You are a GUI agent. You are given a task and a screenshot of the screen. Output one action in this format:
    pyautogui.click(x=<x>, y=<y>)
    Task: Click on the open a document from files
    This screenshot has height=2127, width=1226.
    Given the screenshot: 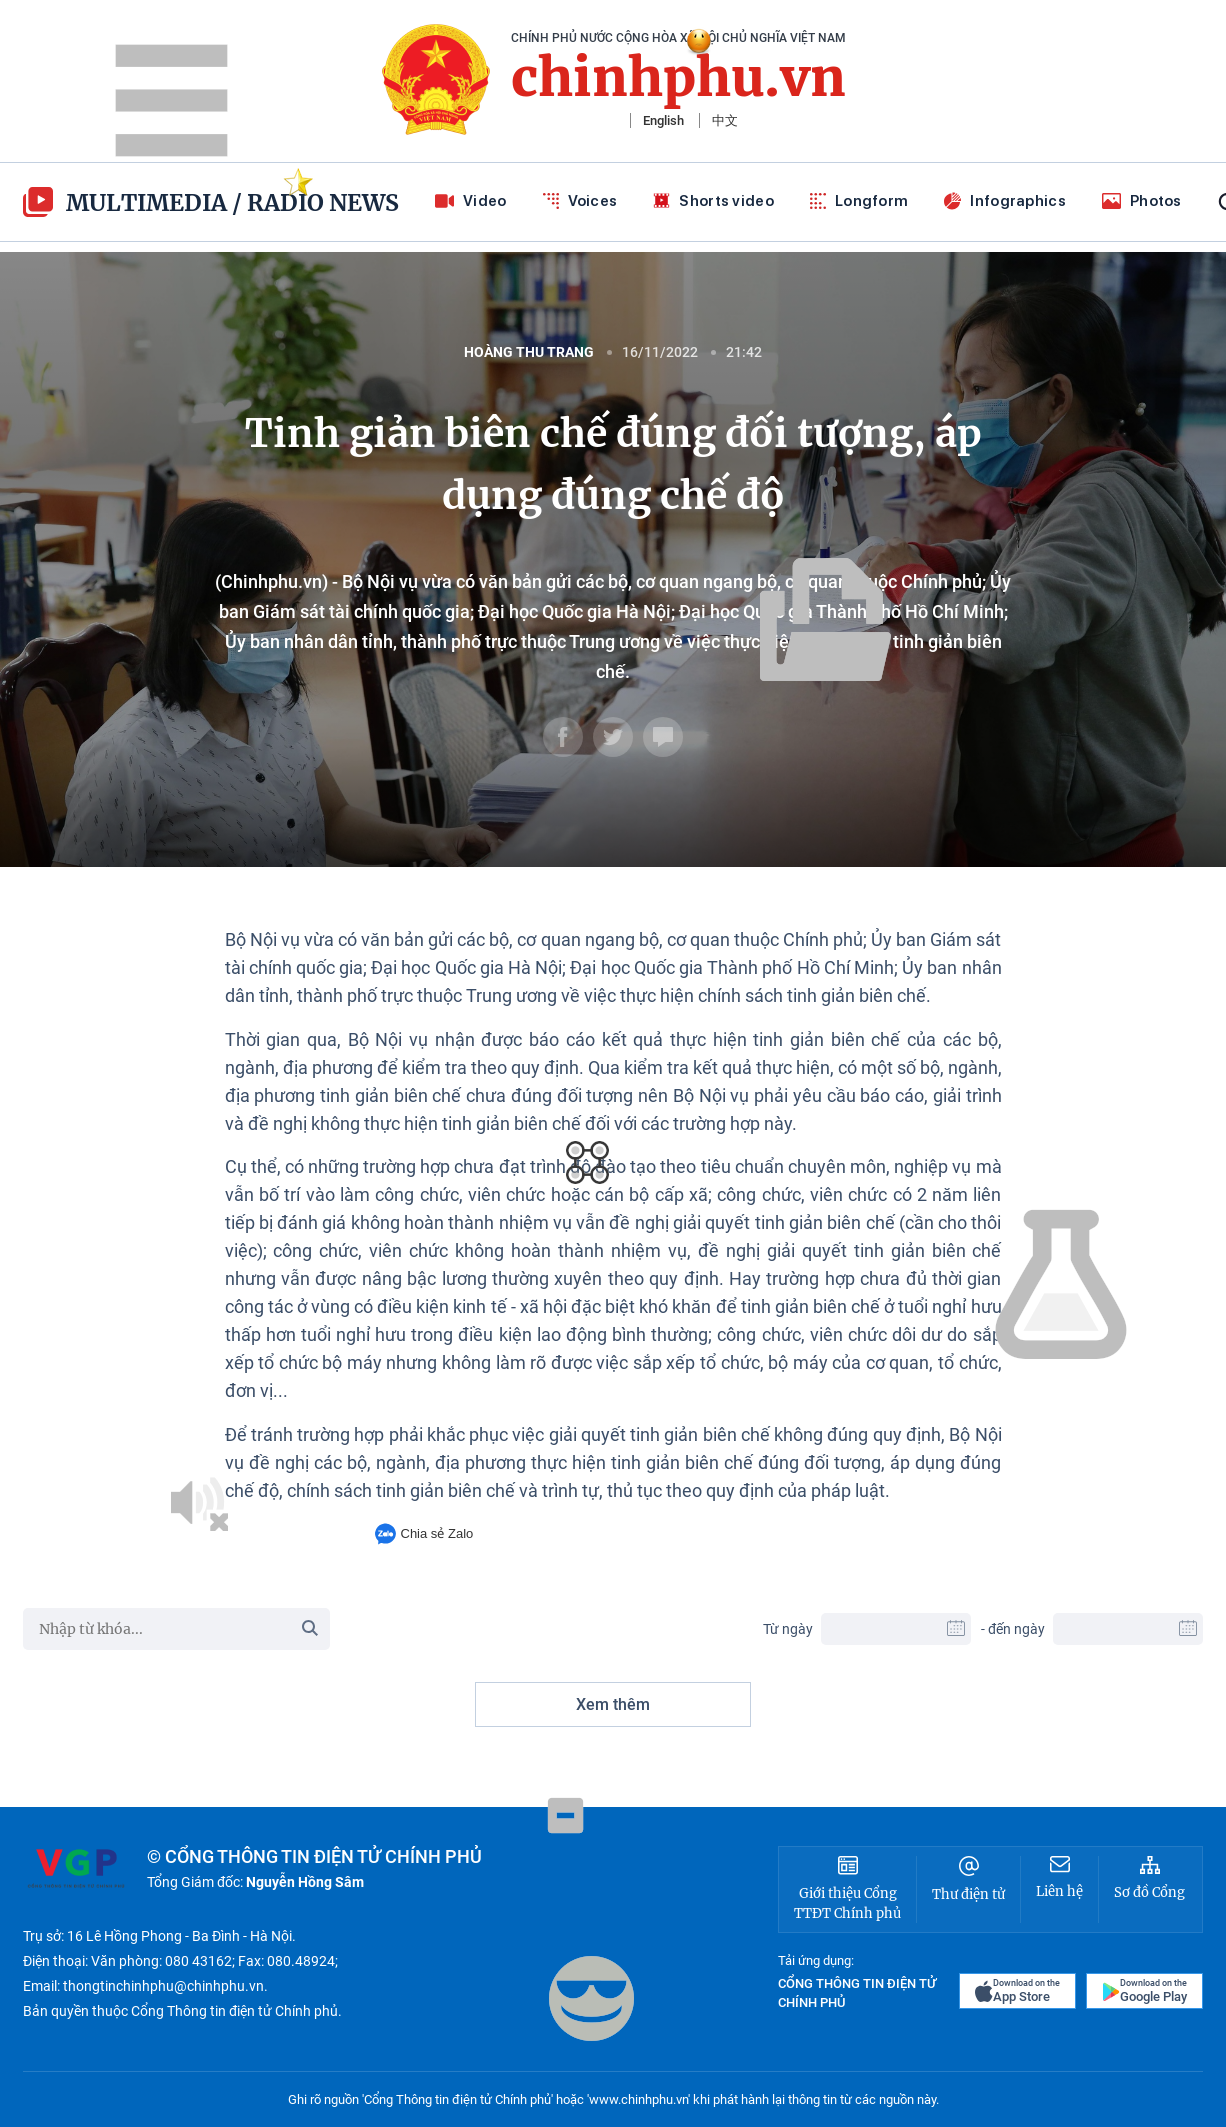 What is the action you would take?
    pyautogui.click(x=825, y=615)
    